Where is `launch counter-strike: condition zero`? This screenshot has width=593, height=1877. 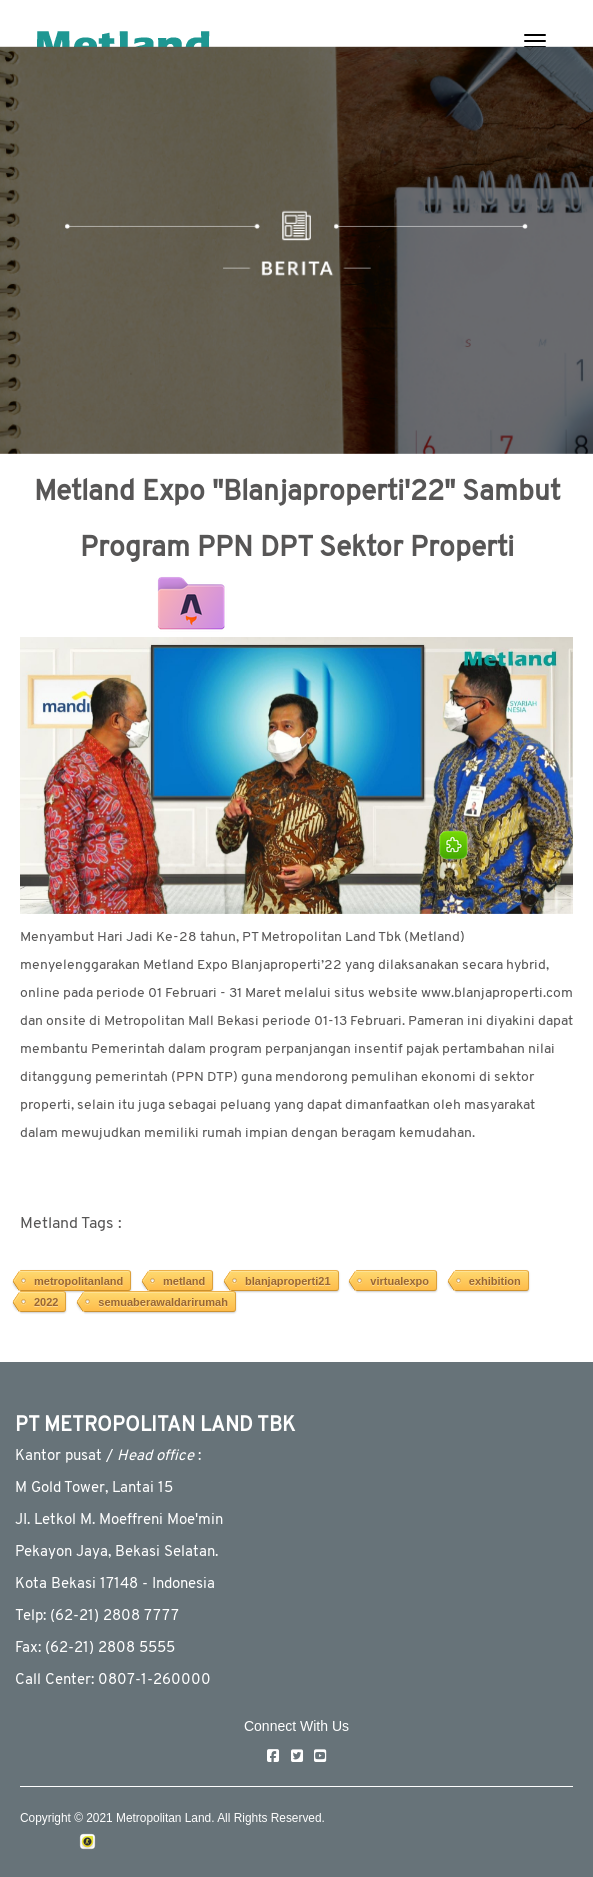 launch counter-strike: condition zero is located at coordinates (87, 1841).